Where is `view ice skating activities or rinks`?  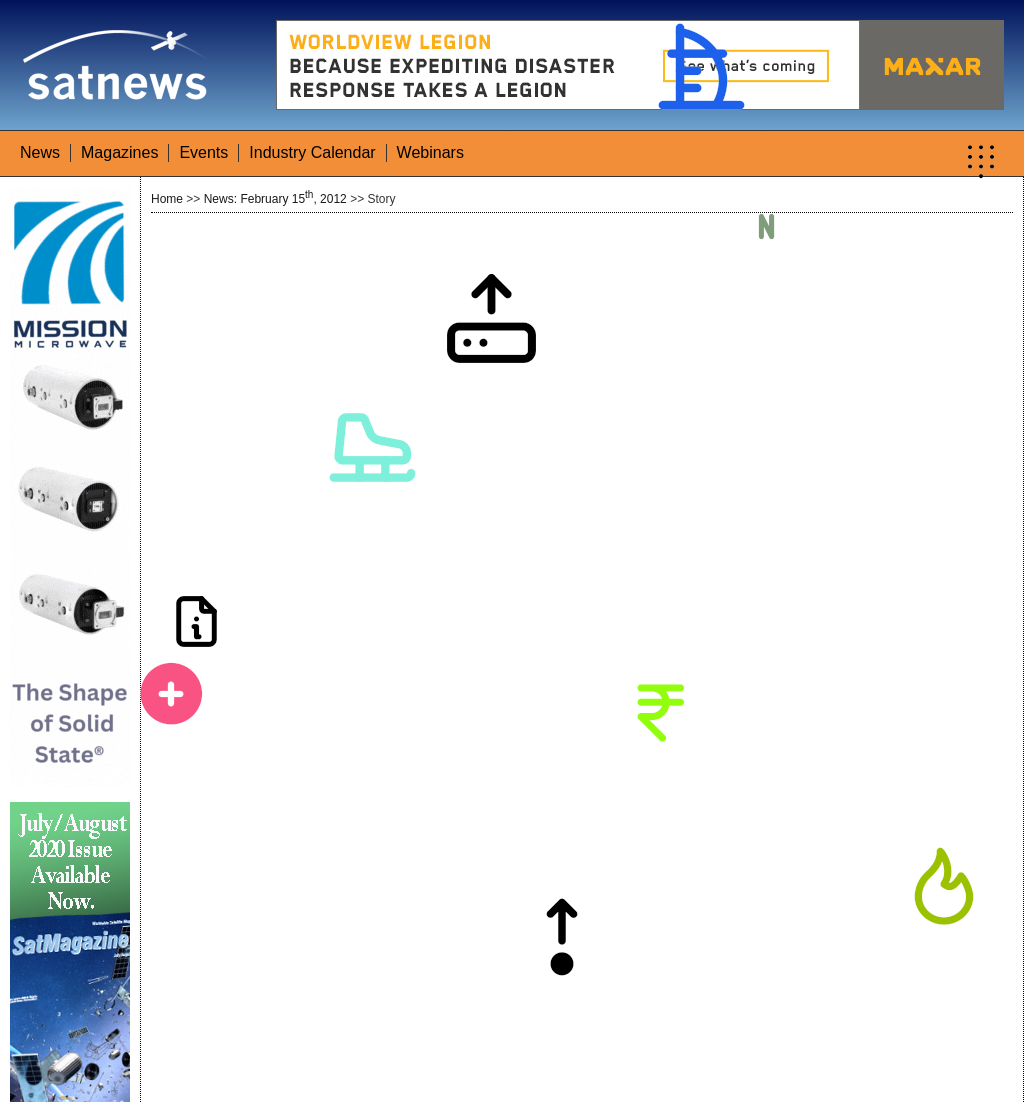 view ice skating activities or rinks is located at coordinates (372, 447).